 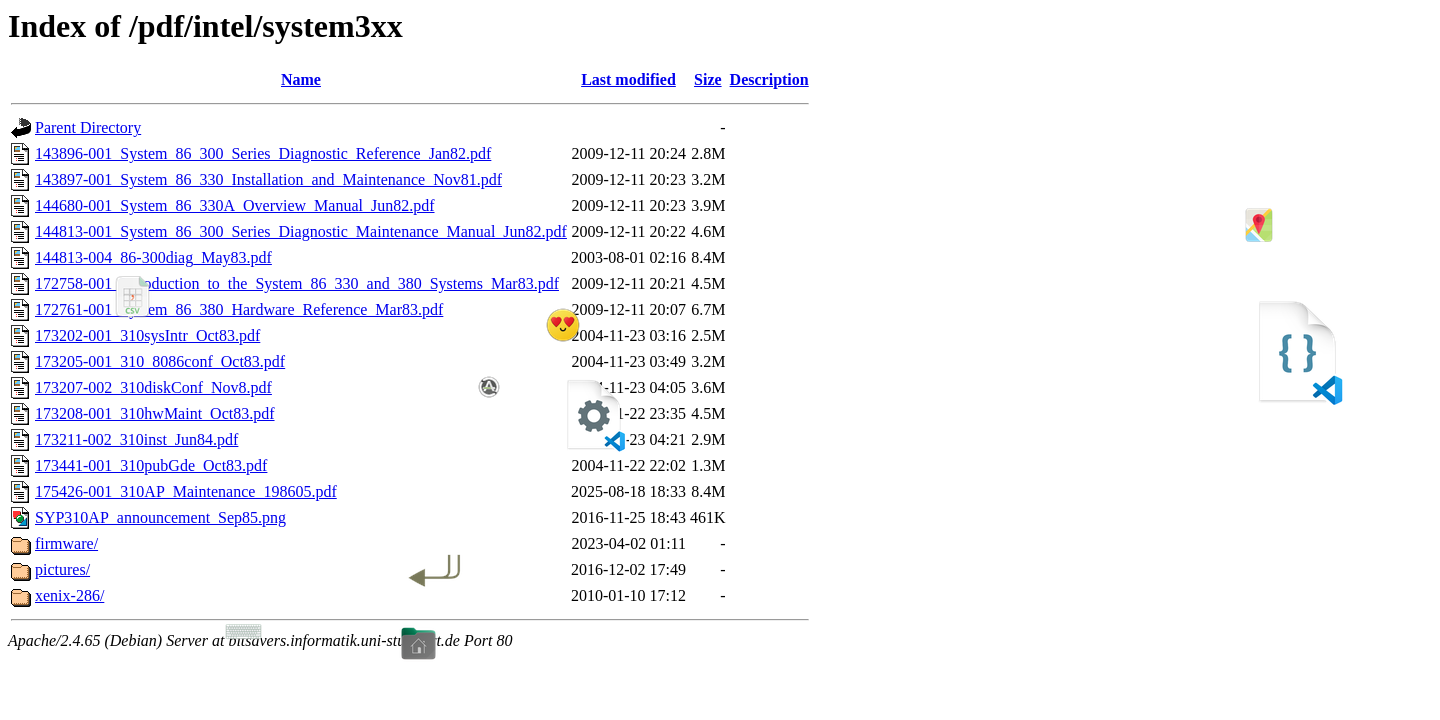 I want to click on open configuration settings, so click(x=594, y=416).